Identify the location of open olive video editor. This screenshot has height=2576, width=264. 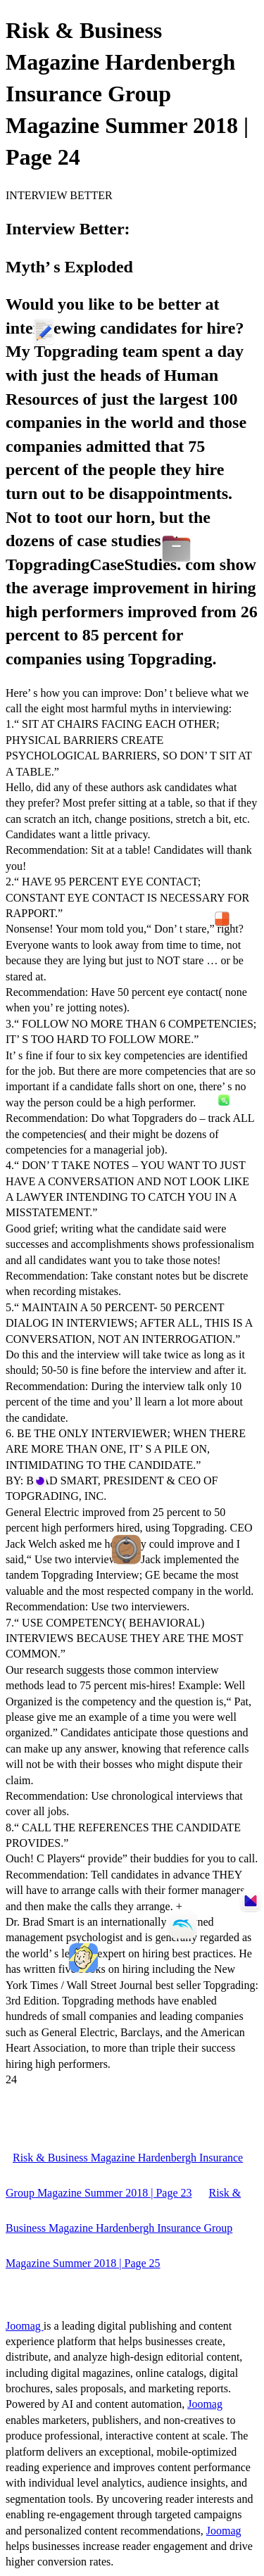
(224, 1100).